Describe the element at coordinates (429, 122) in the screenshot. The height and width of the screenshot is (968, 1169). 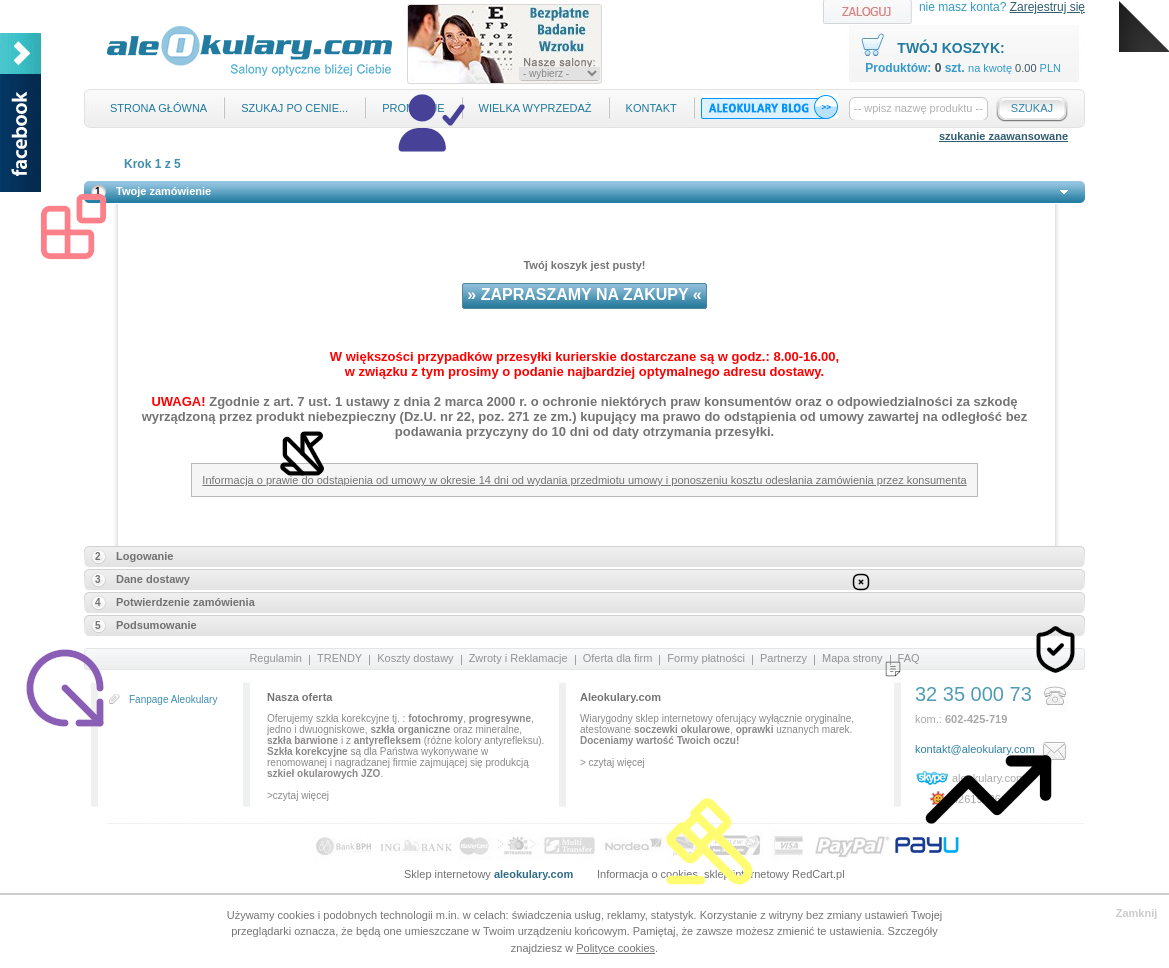
I see `user verified or account confirmed` at that location.